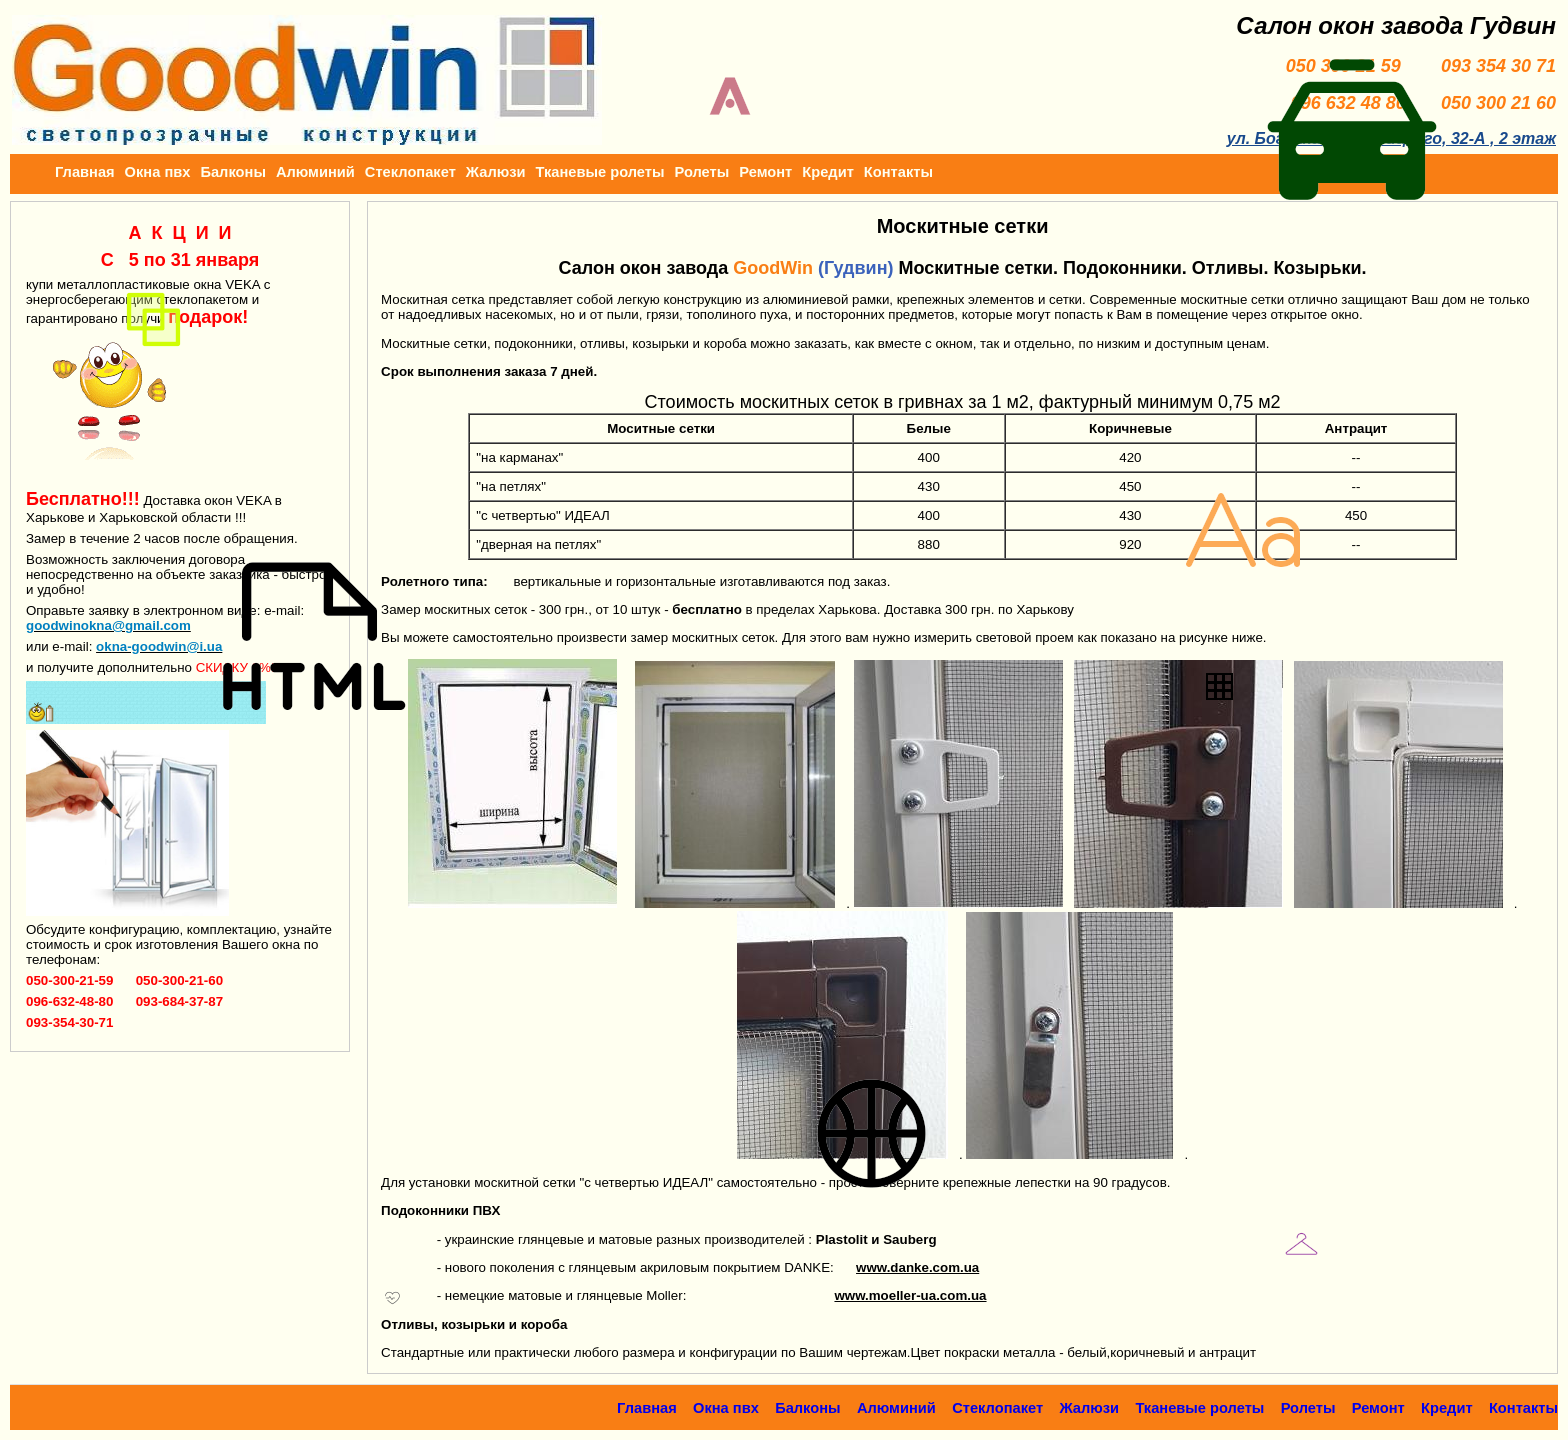 The image size is (1568, 1440). I want to click on adjust font or text size settings, so click(1245, 532).